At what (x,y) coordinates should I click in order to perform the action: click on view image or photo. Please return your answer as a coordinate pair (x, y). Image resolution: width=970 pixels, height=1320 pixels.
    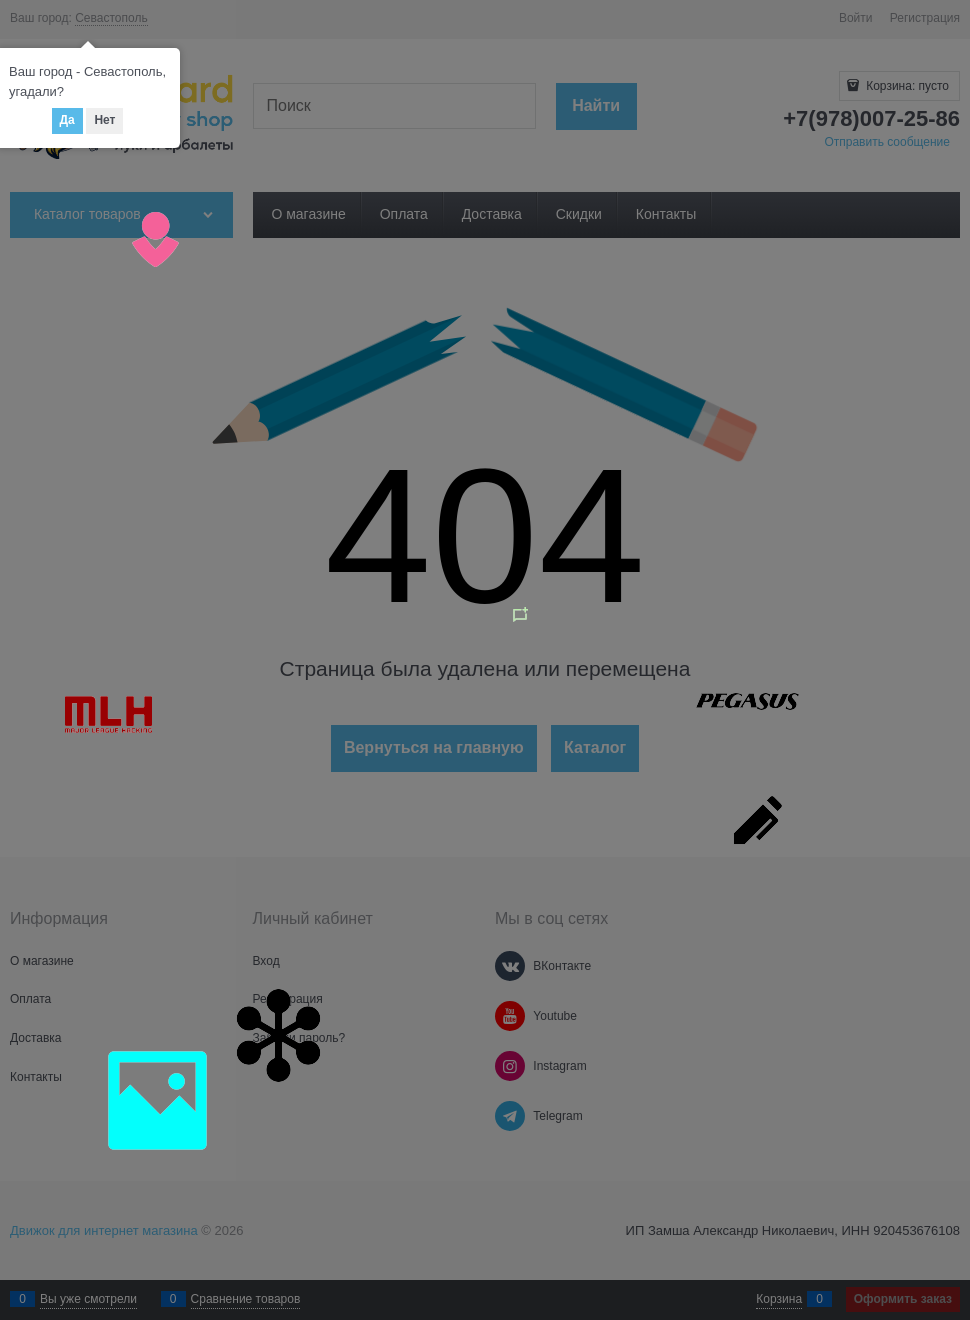
    Looking at the image, I should click on (157, 1100).